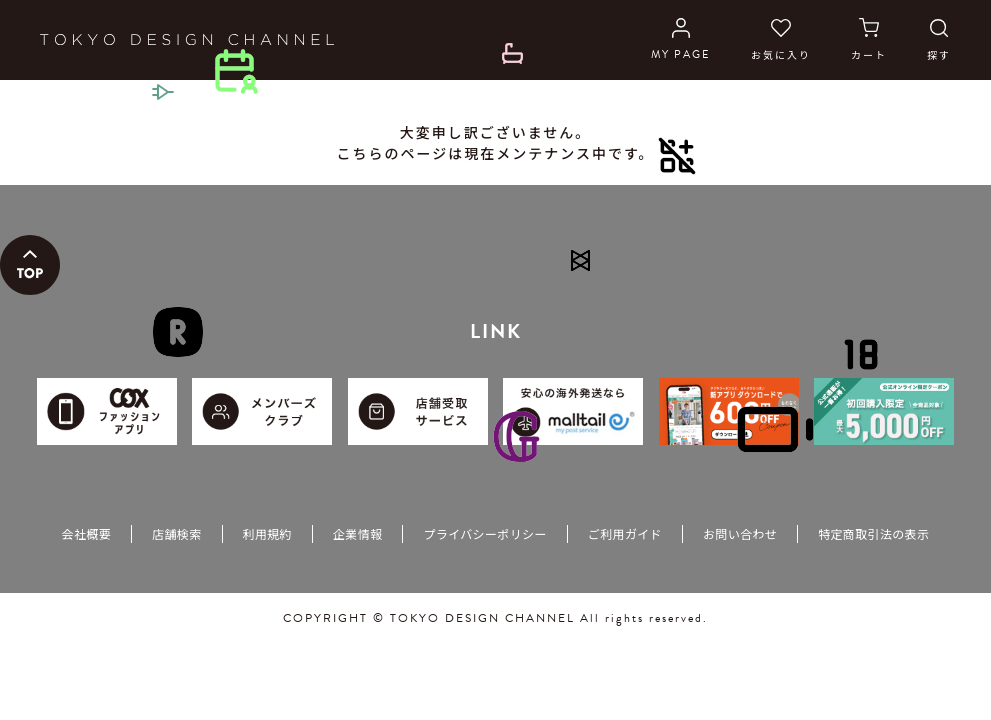 The width and height of the screenshot is (991, 720). Describe the element at coordinates (178, 332) in the screenshot. I see `indicates a rating or review feature` at that location.